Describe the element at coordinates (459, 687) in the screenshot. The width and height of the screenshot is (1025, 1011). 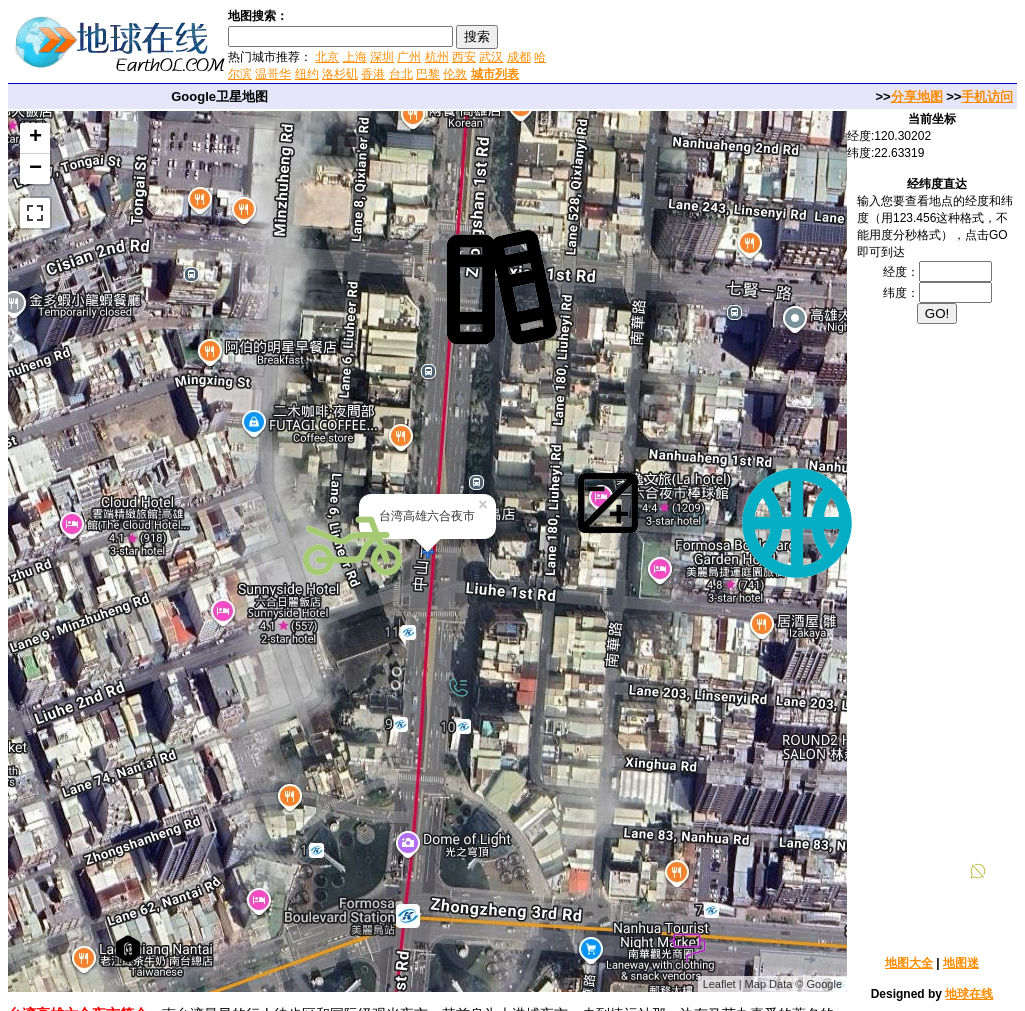
I see `view contact list or phone directory` at that location.